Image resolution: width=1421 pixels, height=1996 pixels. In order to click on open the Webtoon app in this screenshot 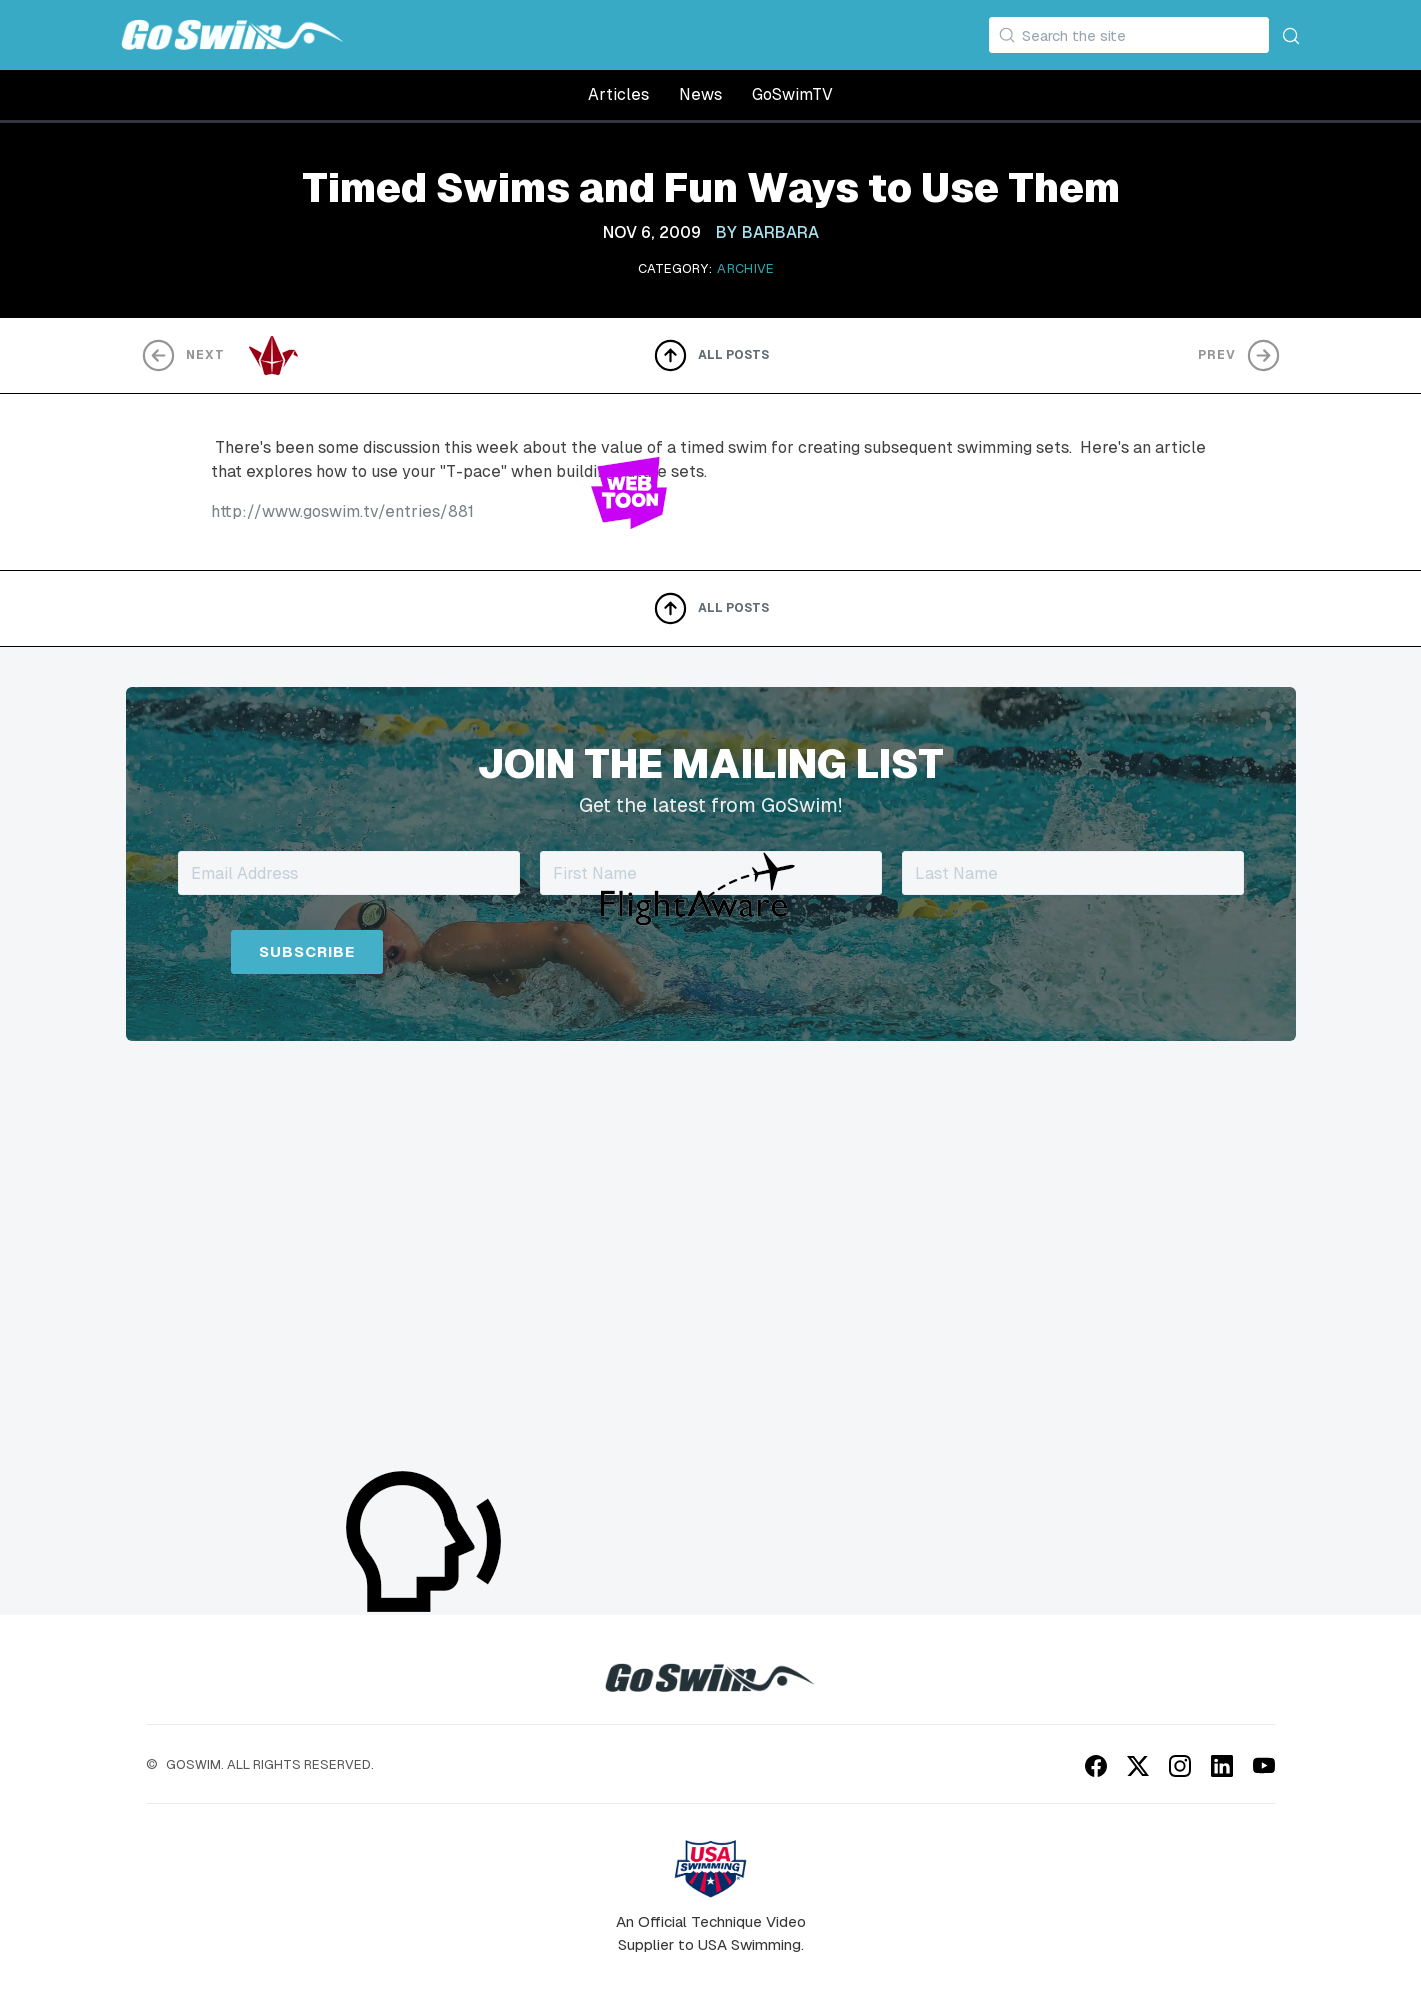, I will do `click(629, 493)`.